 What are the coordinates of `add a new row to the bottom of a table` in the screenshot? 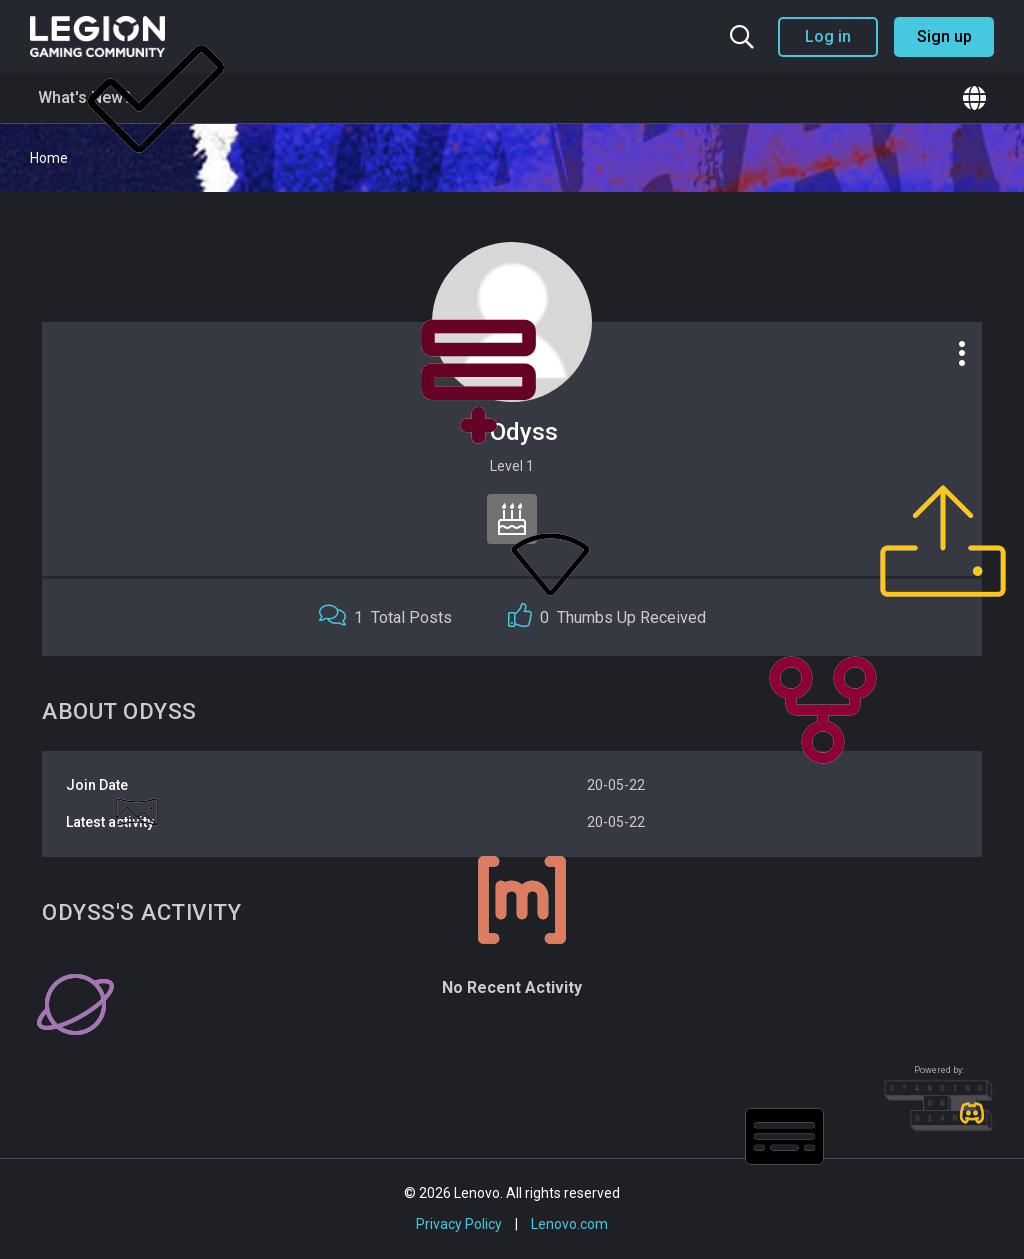 It's located at (478, 372).